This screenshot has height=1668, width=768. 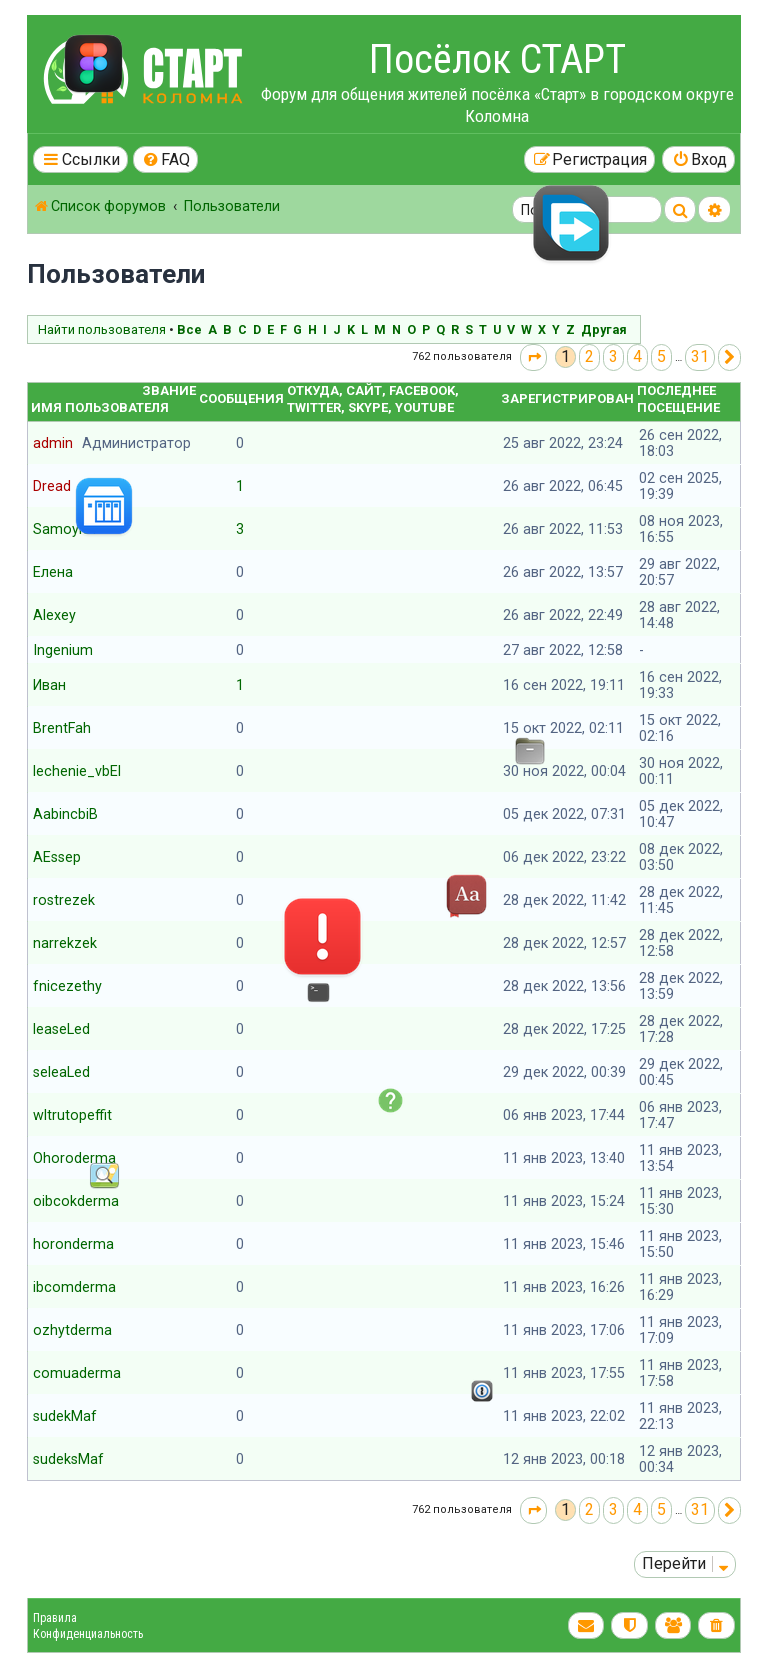 What do you see at coordinates (466, 894) in the screenshot?
I see `open the dictionary app` at bounding box center [466, 894].